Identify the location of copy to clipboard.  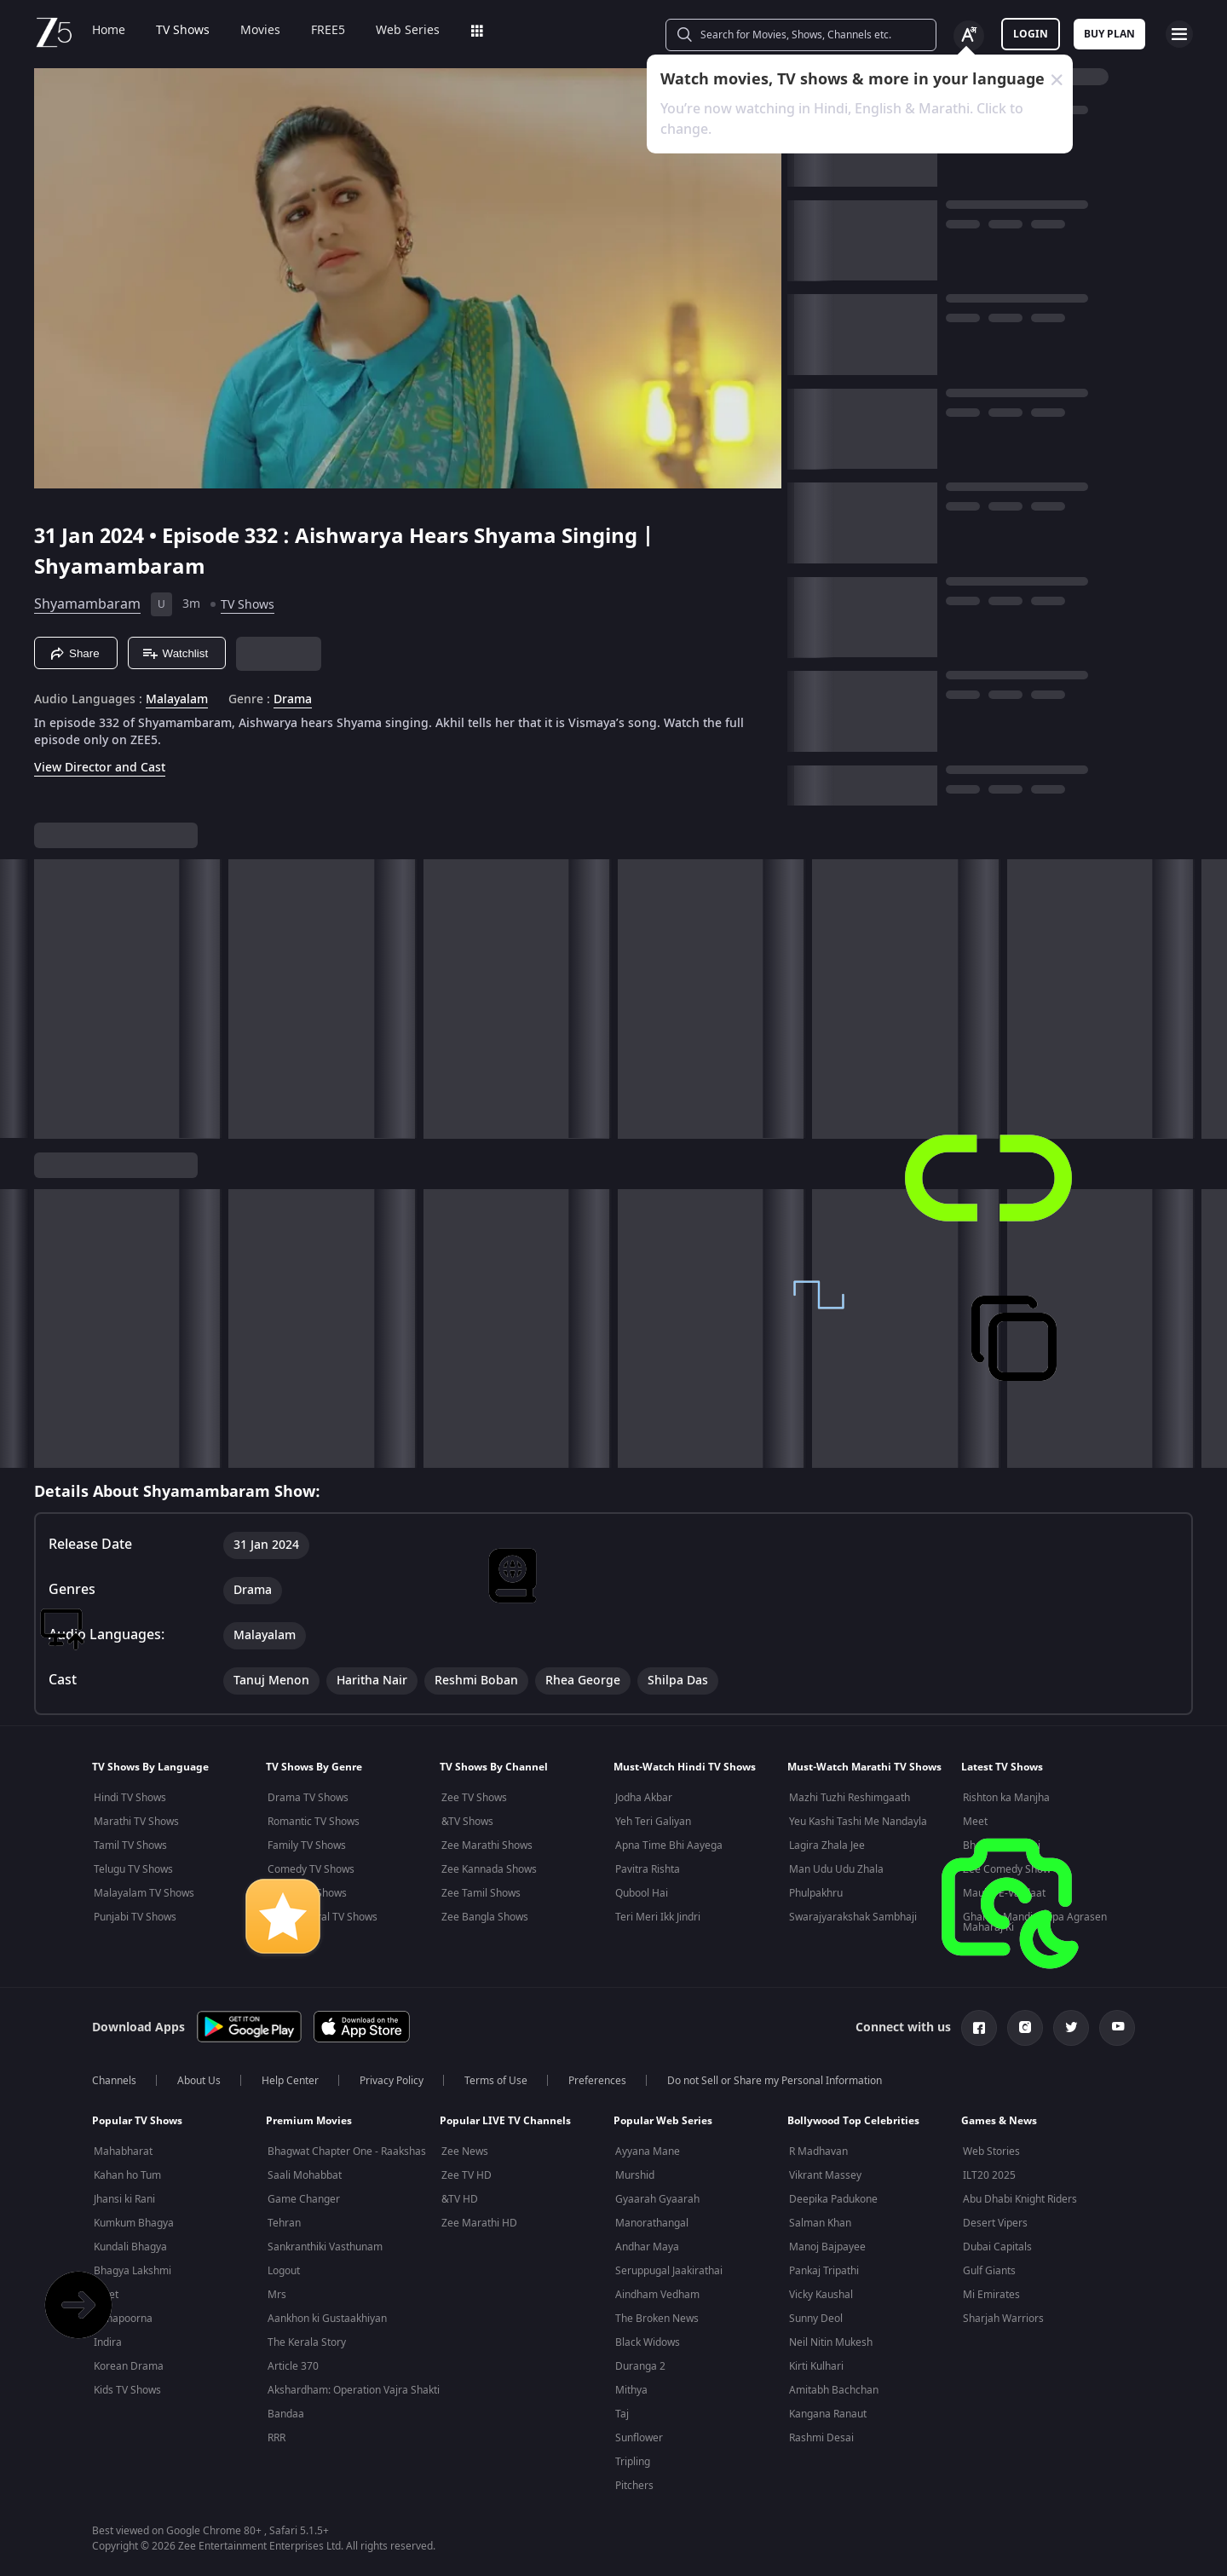
(1014, 1338).